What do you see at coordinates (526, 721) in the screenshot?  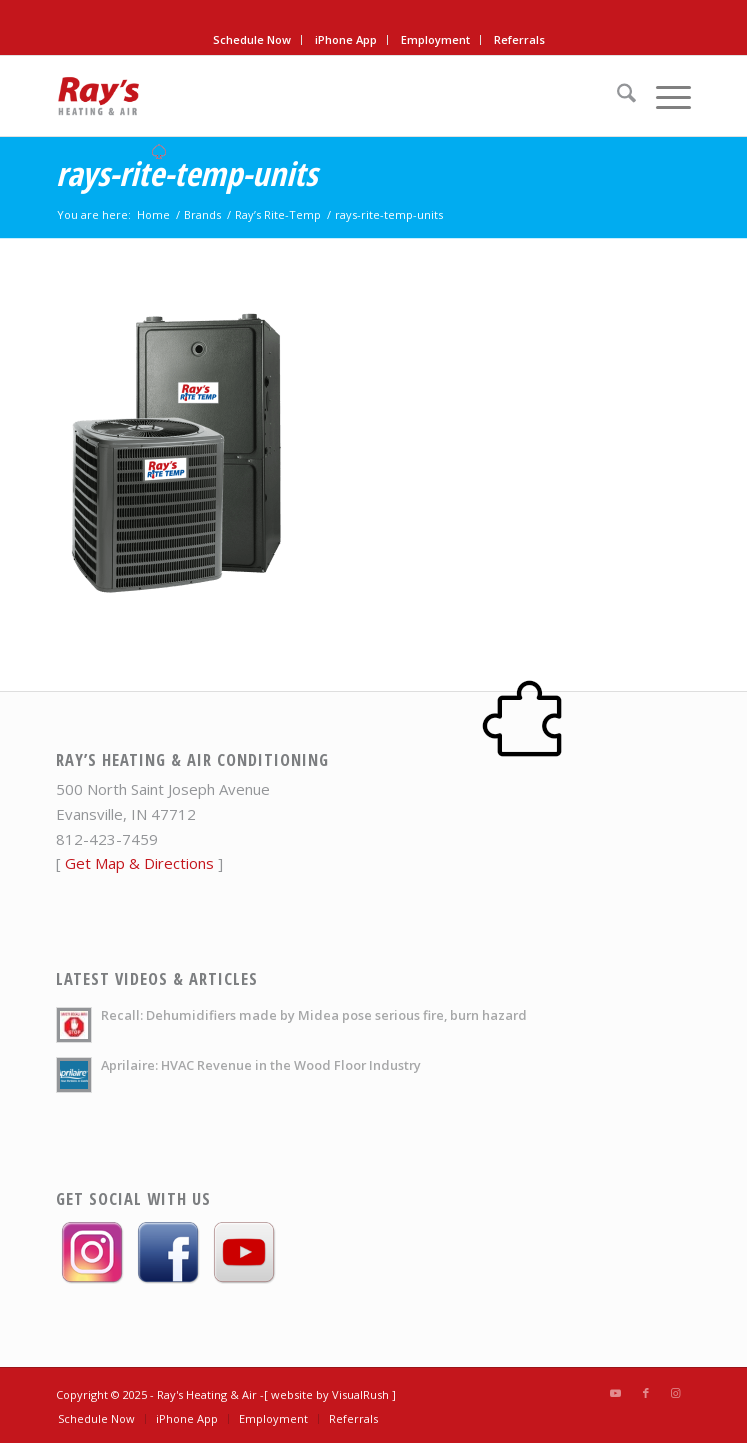 I see `access plugins or extensions` at bounding box center [526, 721].